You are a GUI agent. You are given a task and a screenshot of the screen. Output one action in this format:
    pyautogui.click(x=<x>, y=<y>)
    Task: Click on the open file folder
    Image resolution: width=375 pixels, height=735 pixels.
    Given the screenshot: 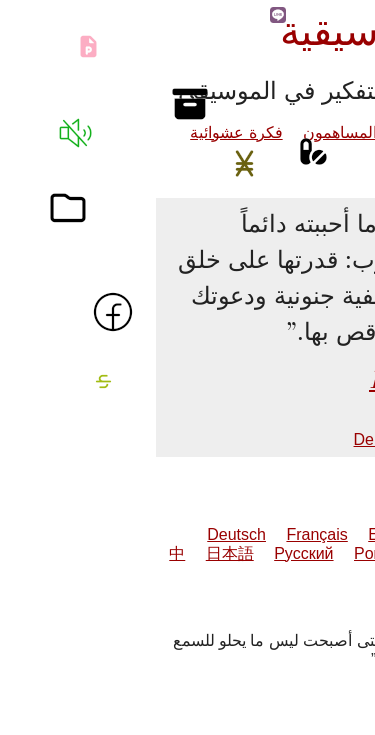 What is the action you would take?
    pyautogui.click(x=68, y=209)
    